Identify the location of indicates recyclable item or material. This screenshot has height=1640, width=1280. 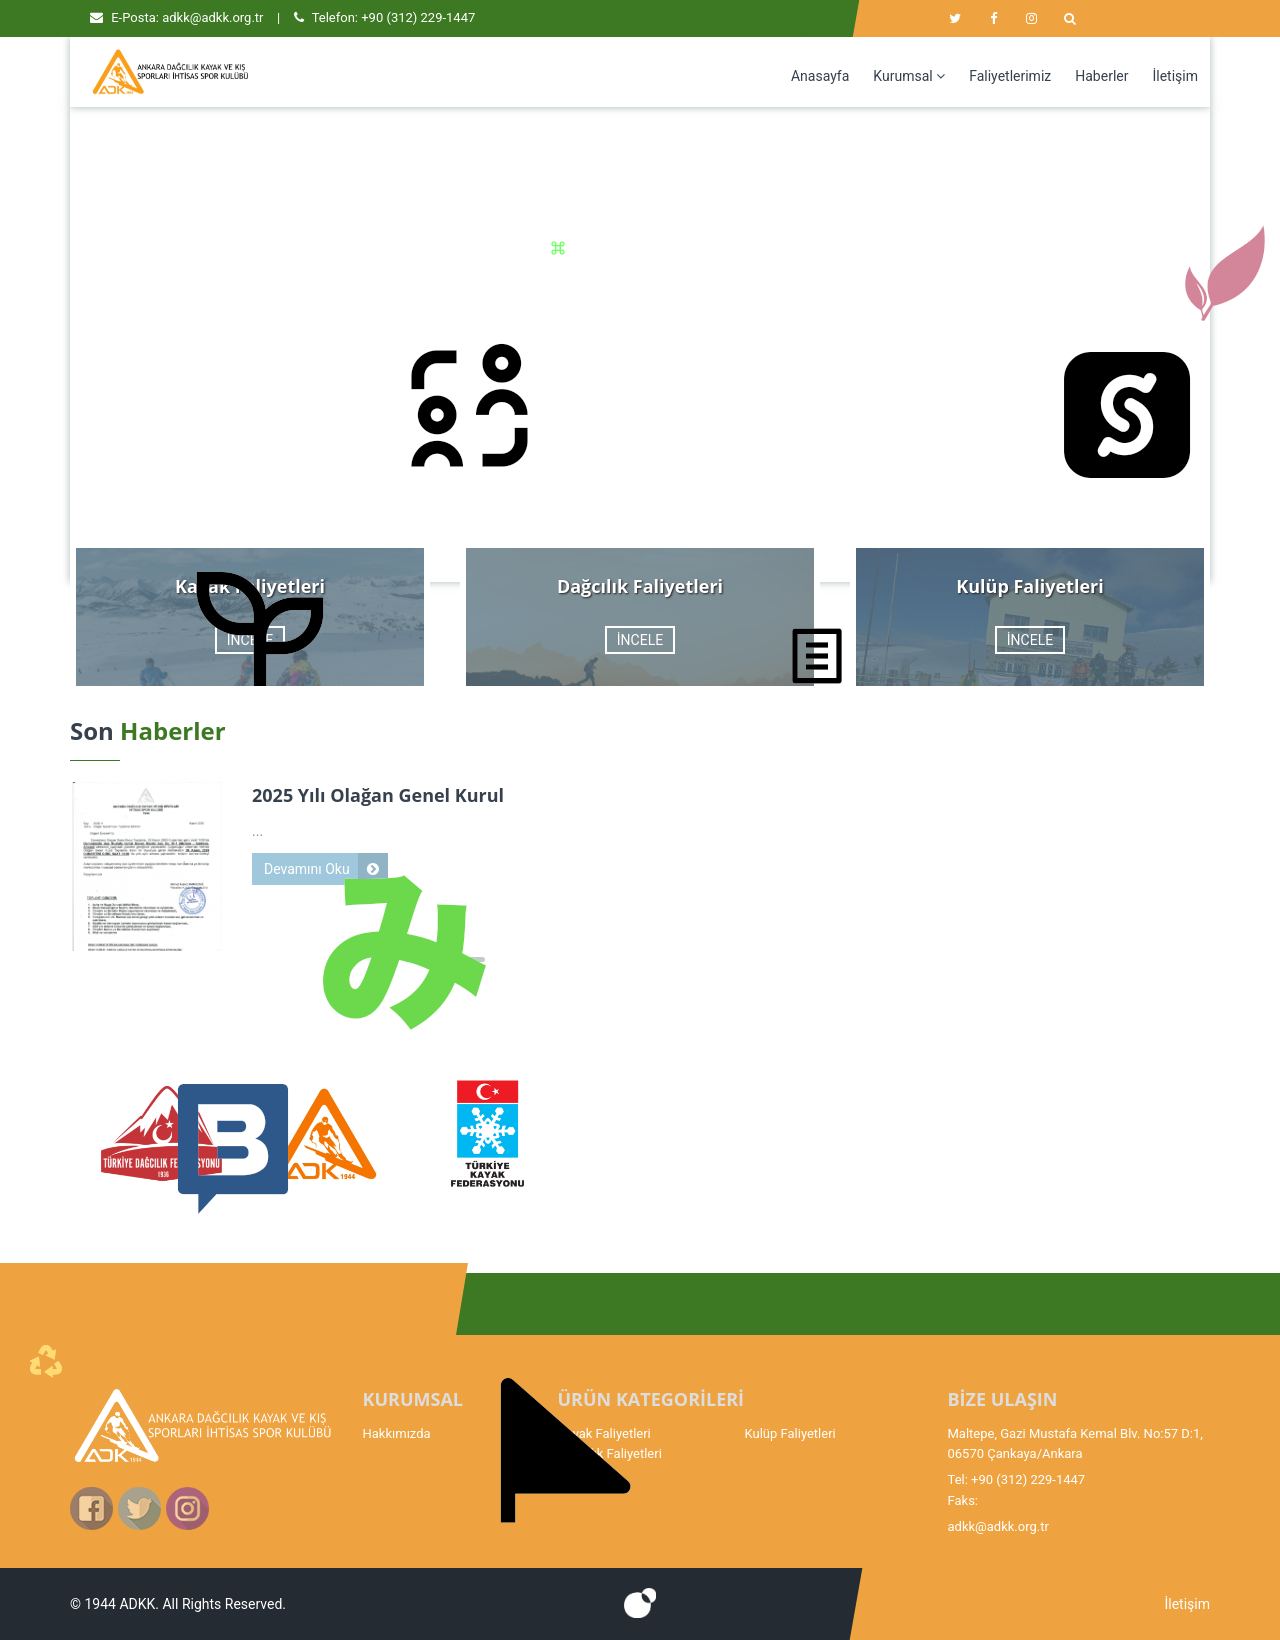
(46, 1361).